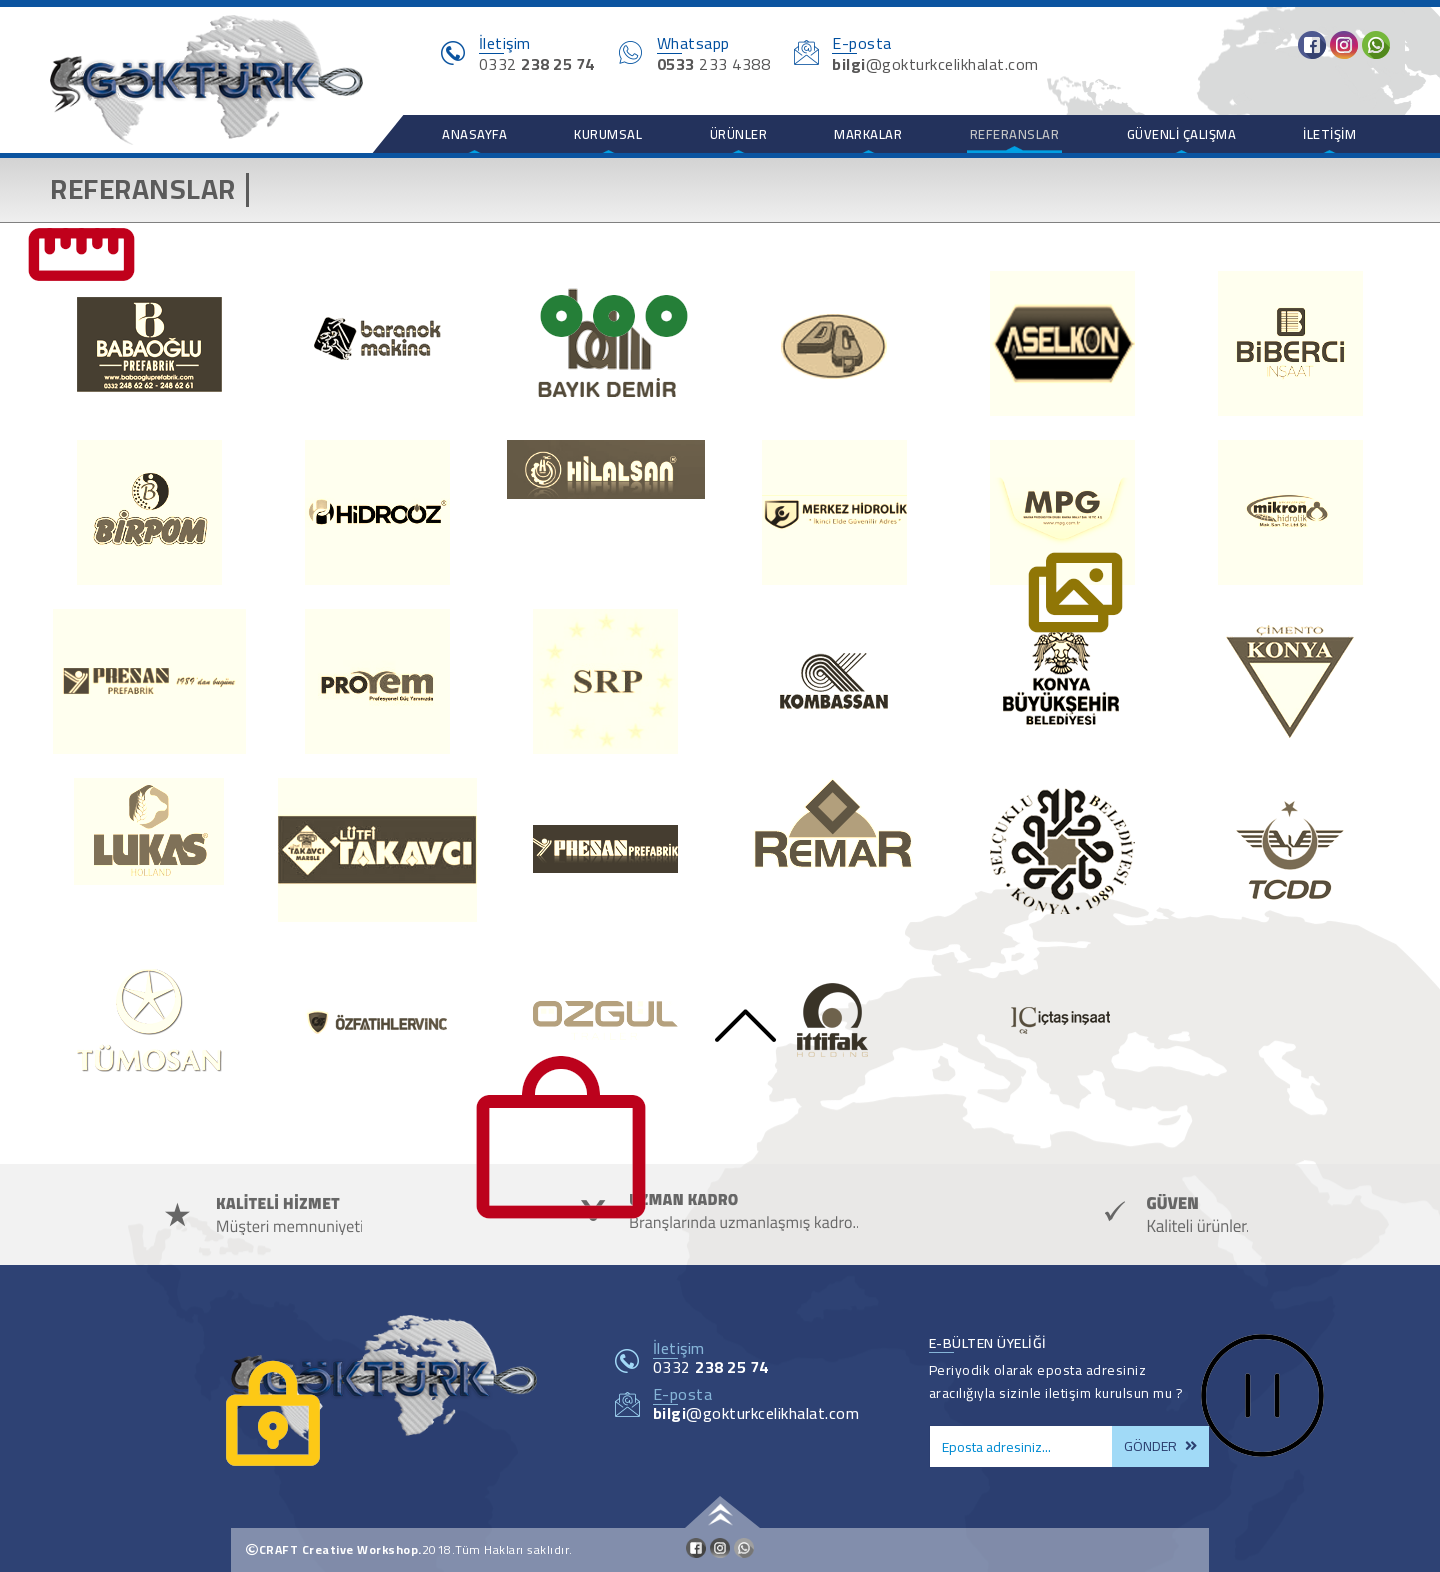  I want to click on collapse an expanded section, so click(745, 1028).